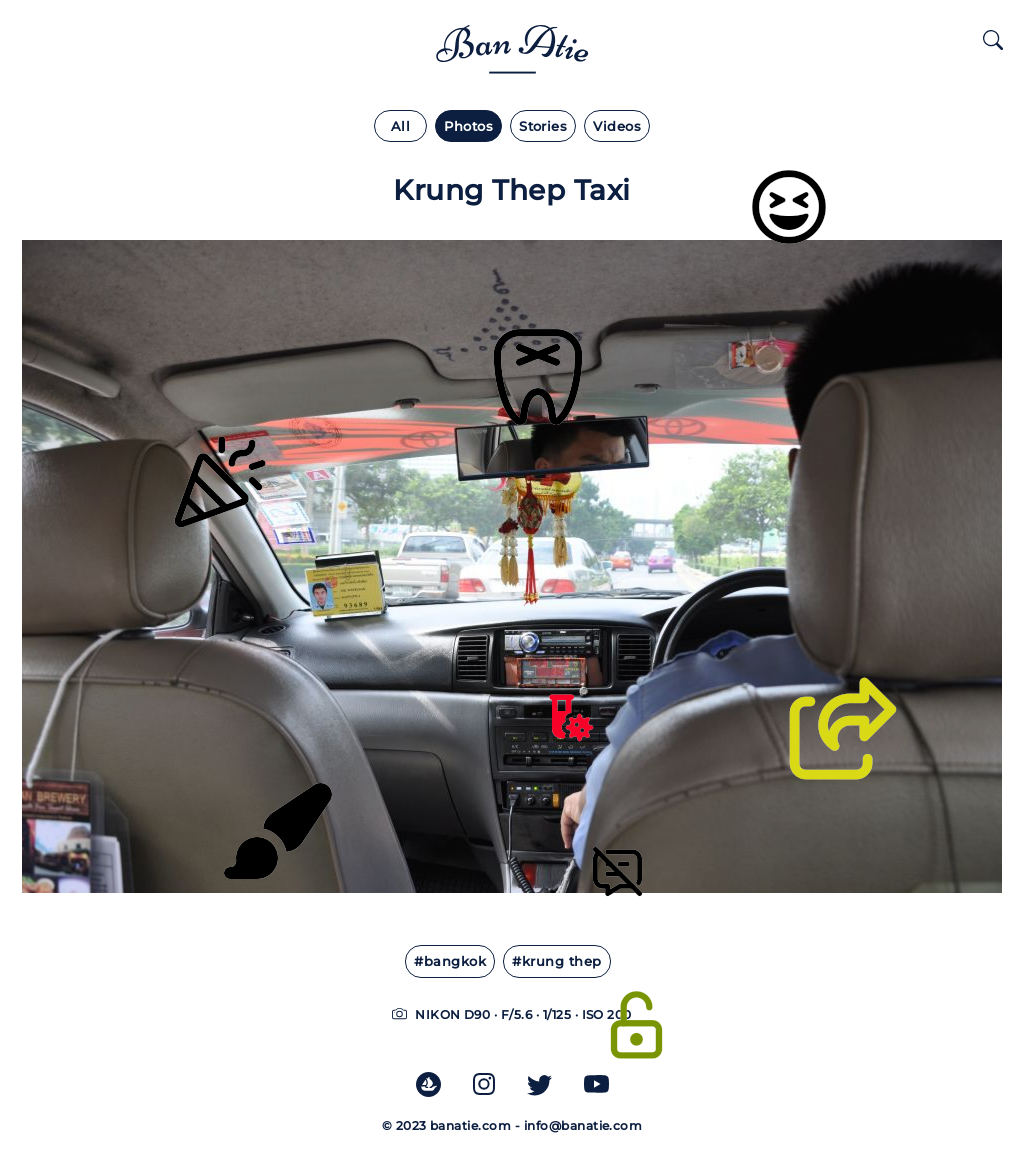 The image size is (1024, 1161). I want to click on messaging is disabled or unavailable, so click(617, 871).